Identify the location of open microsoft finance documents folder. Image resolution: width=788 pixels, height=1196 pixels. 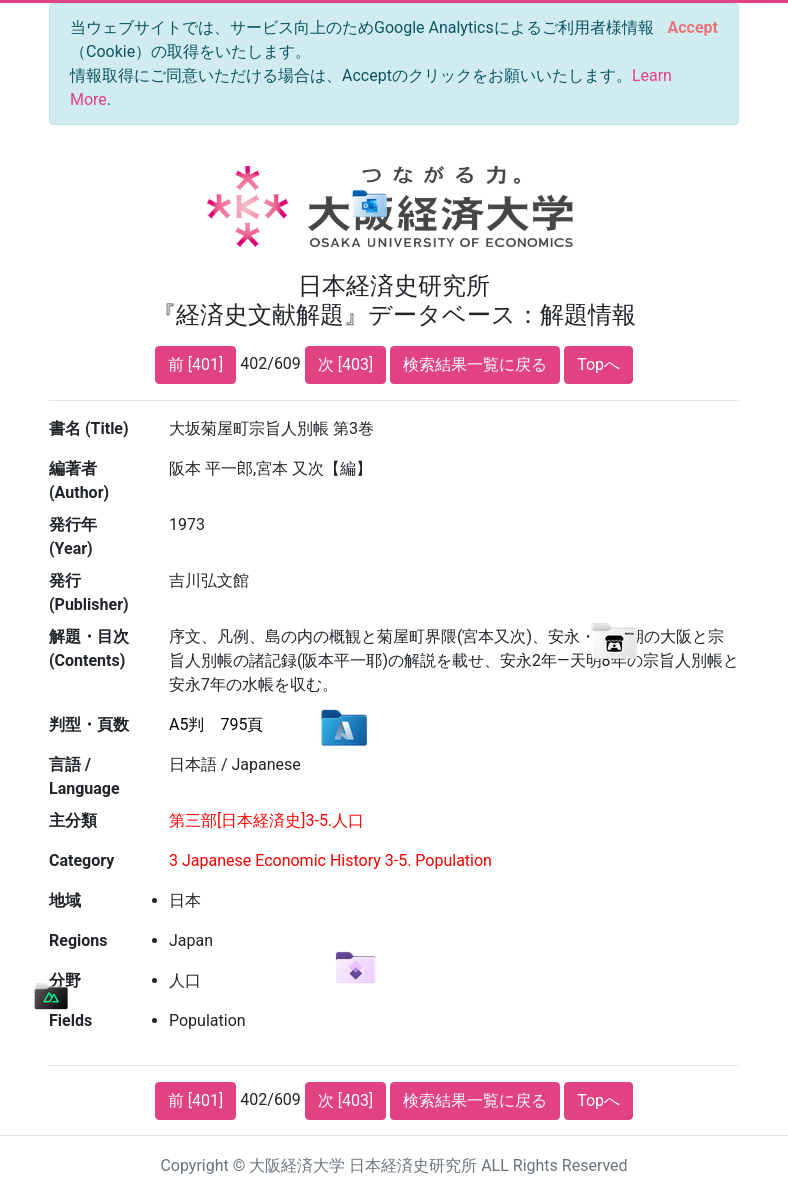
(355, 968).